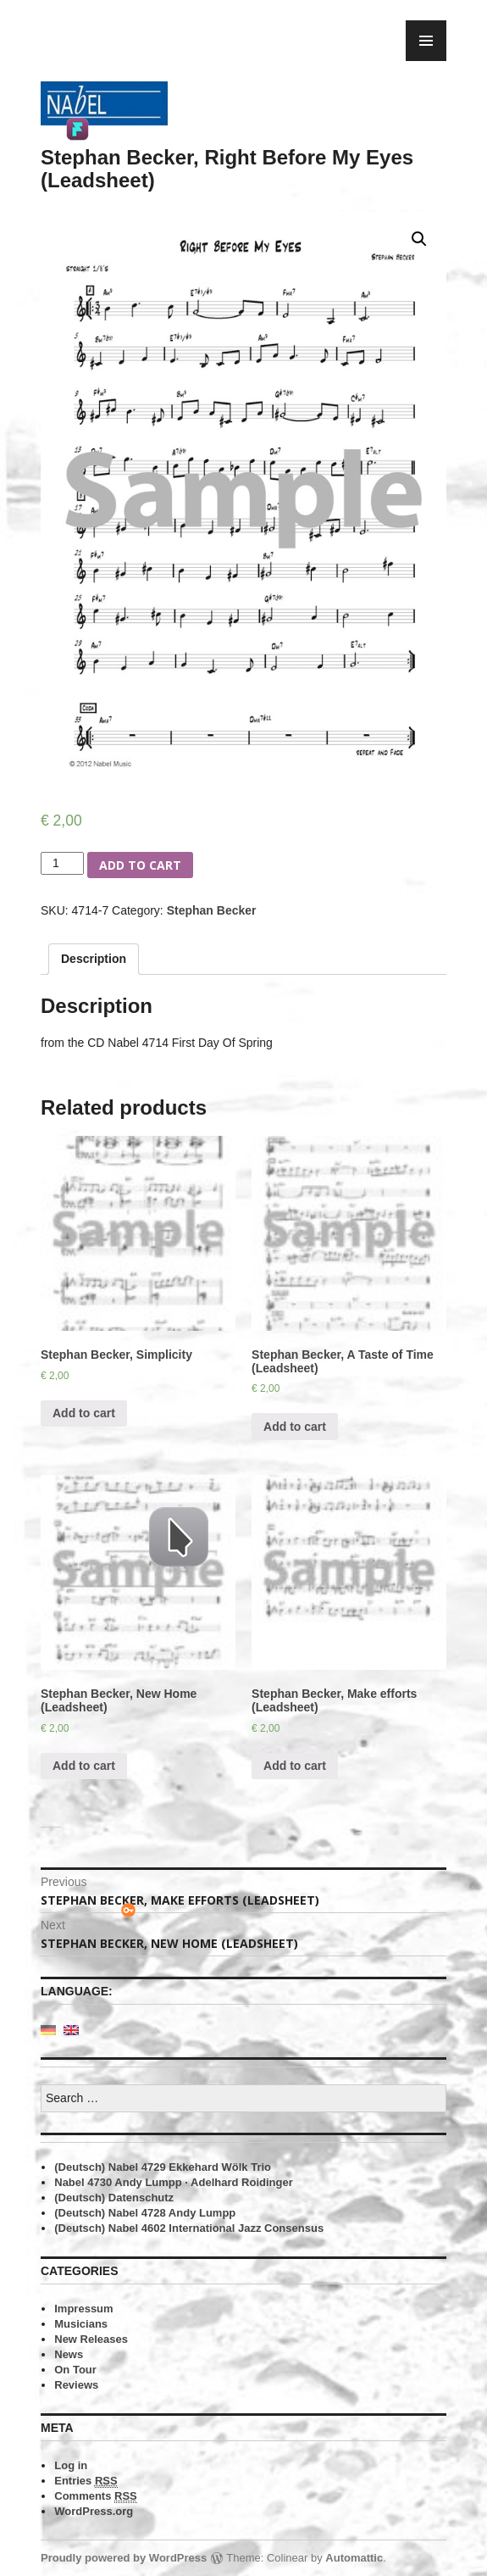 The height and width of the screenshot is (2576, 487). What do you see at coordinates (179, 1537) in the screenshot?
I see `open cursor preferences settings` at bounding box center [179, 1537].